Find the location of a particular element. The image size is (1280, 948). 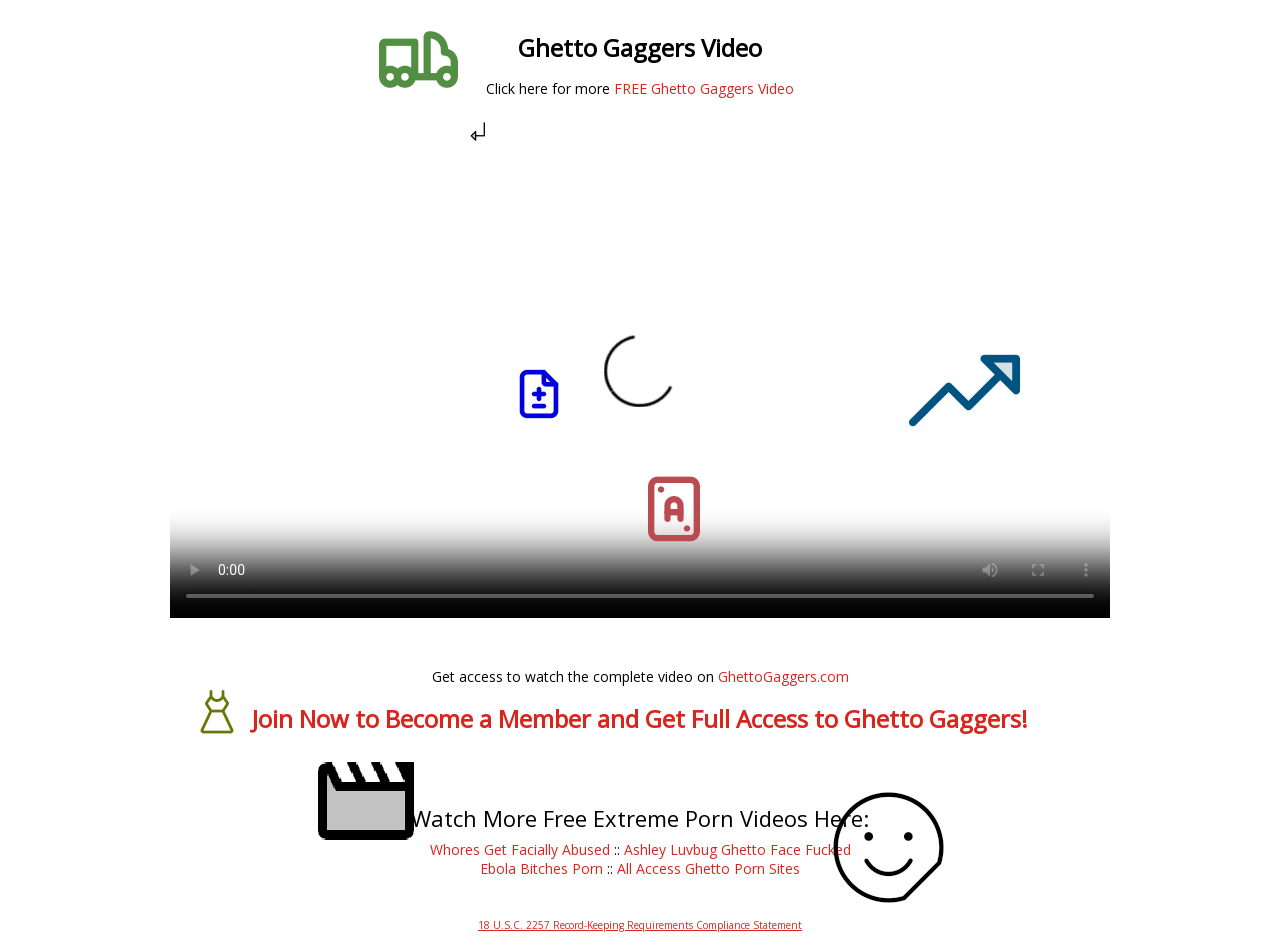

return to previous line or entry is located at coordinates (478, 131).